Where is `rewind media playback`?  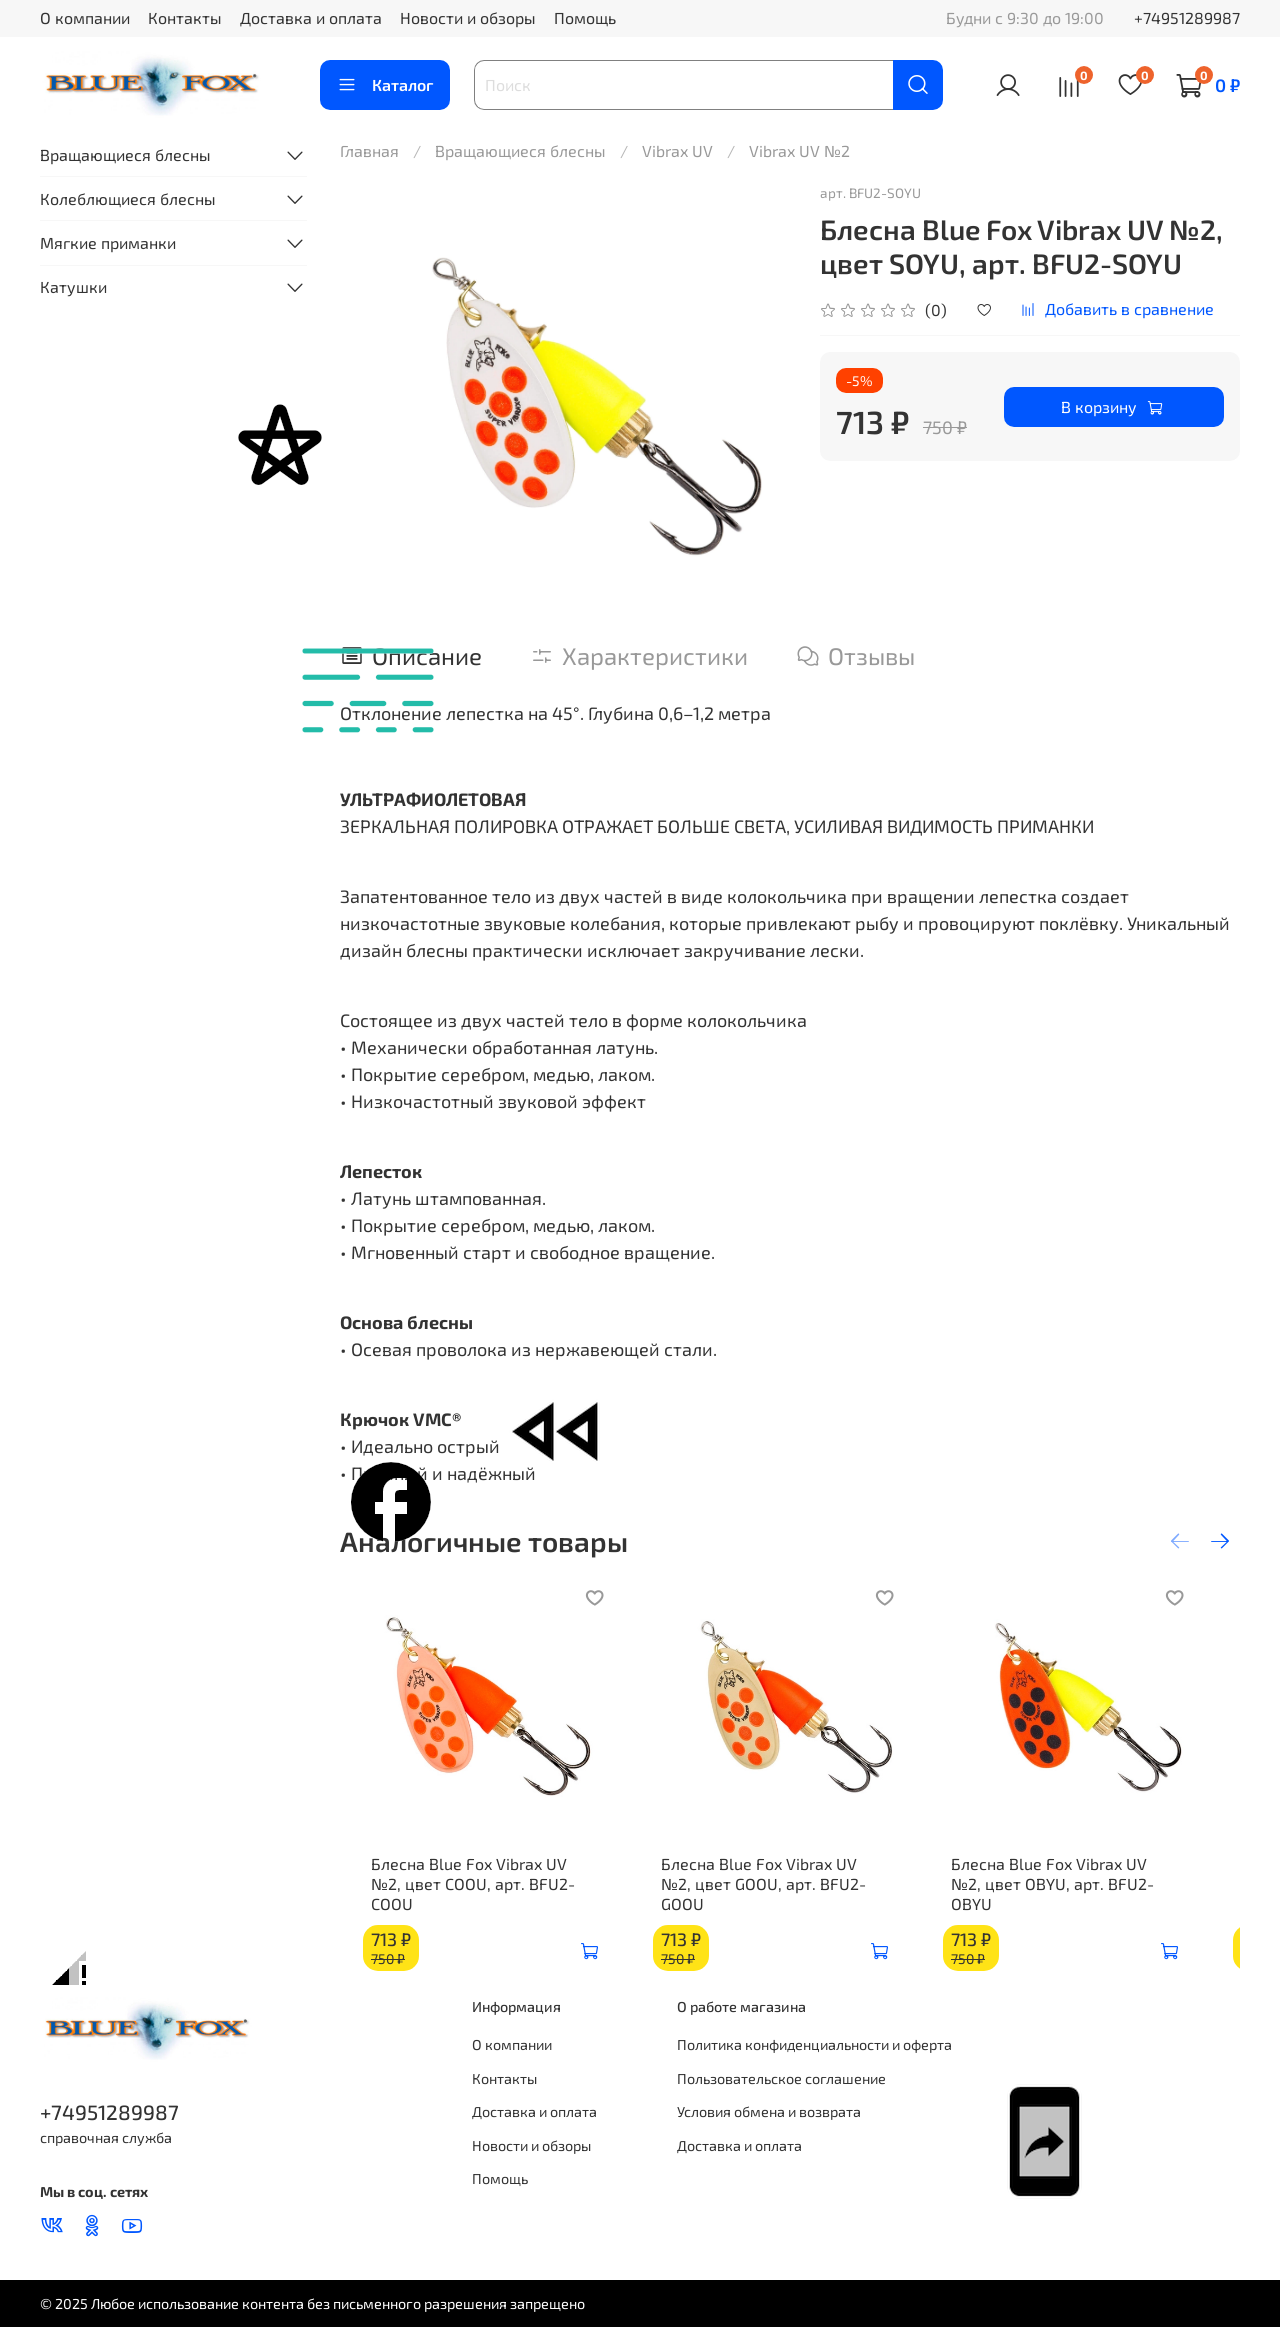 rewind media playback is located at coordinates (558, 1431).